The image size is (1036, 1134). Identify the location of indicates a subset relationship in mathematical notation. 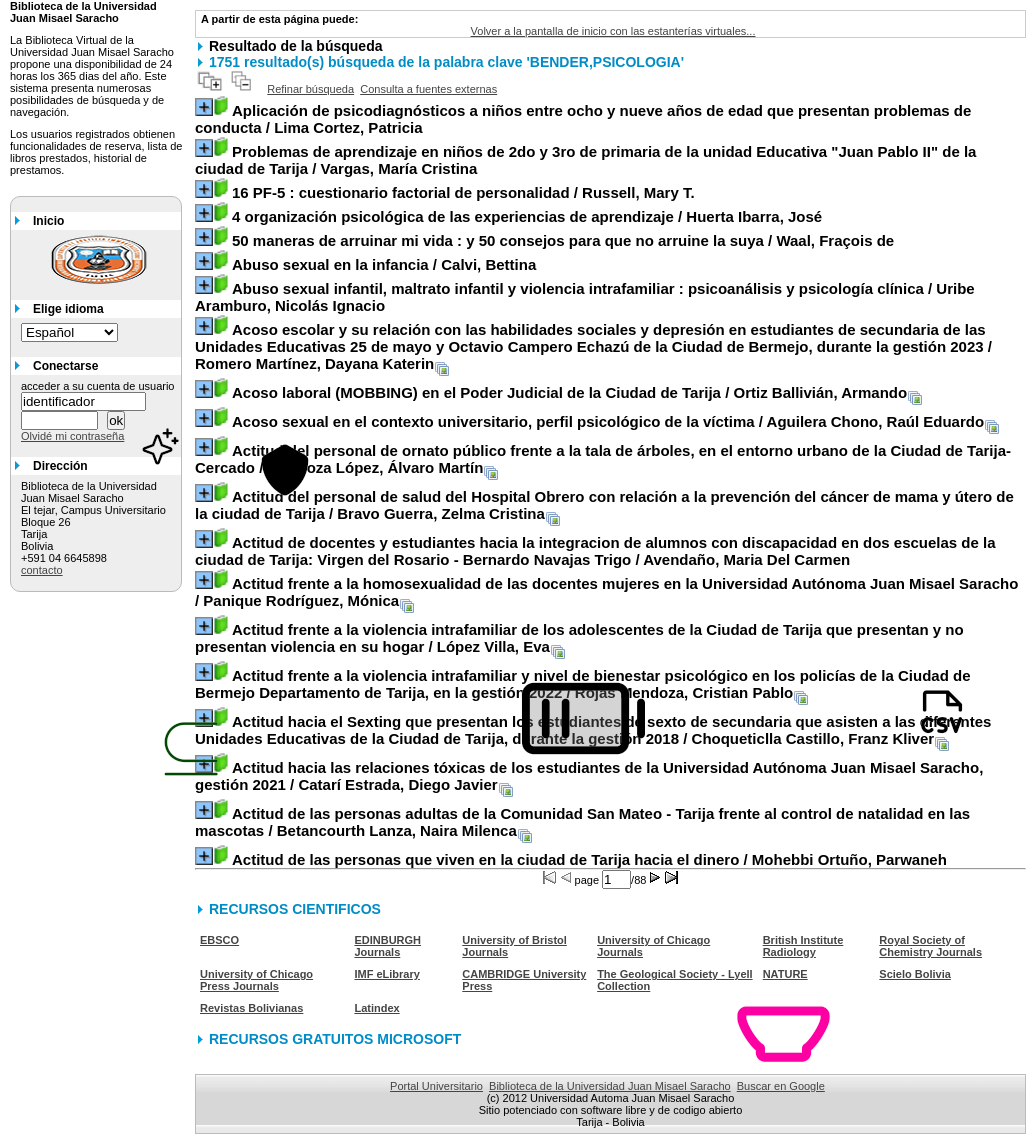
(192, 747).